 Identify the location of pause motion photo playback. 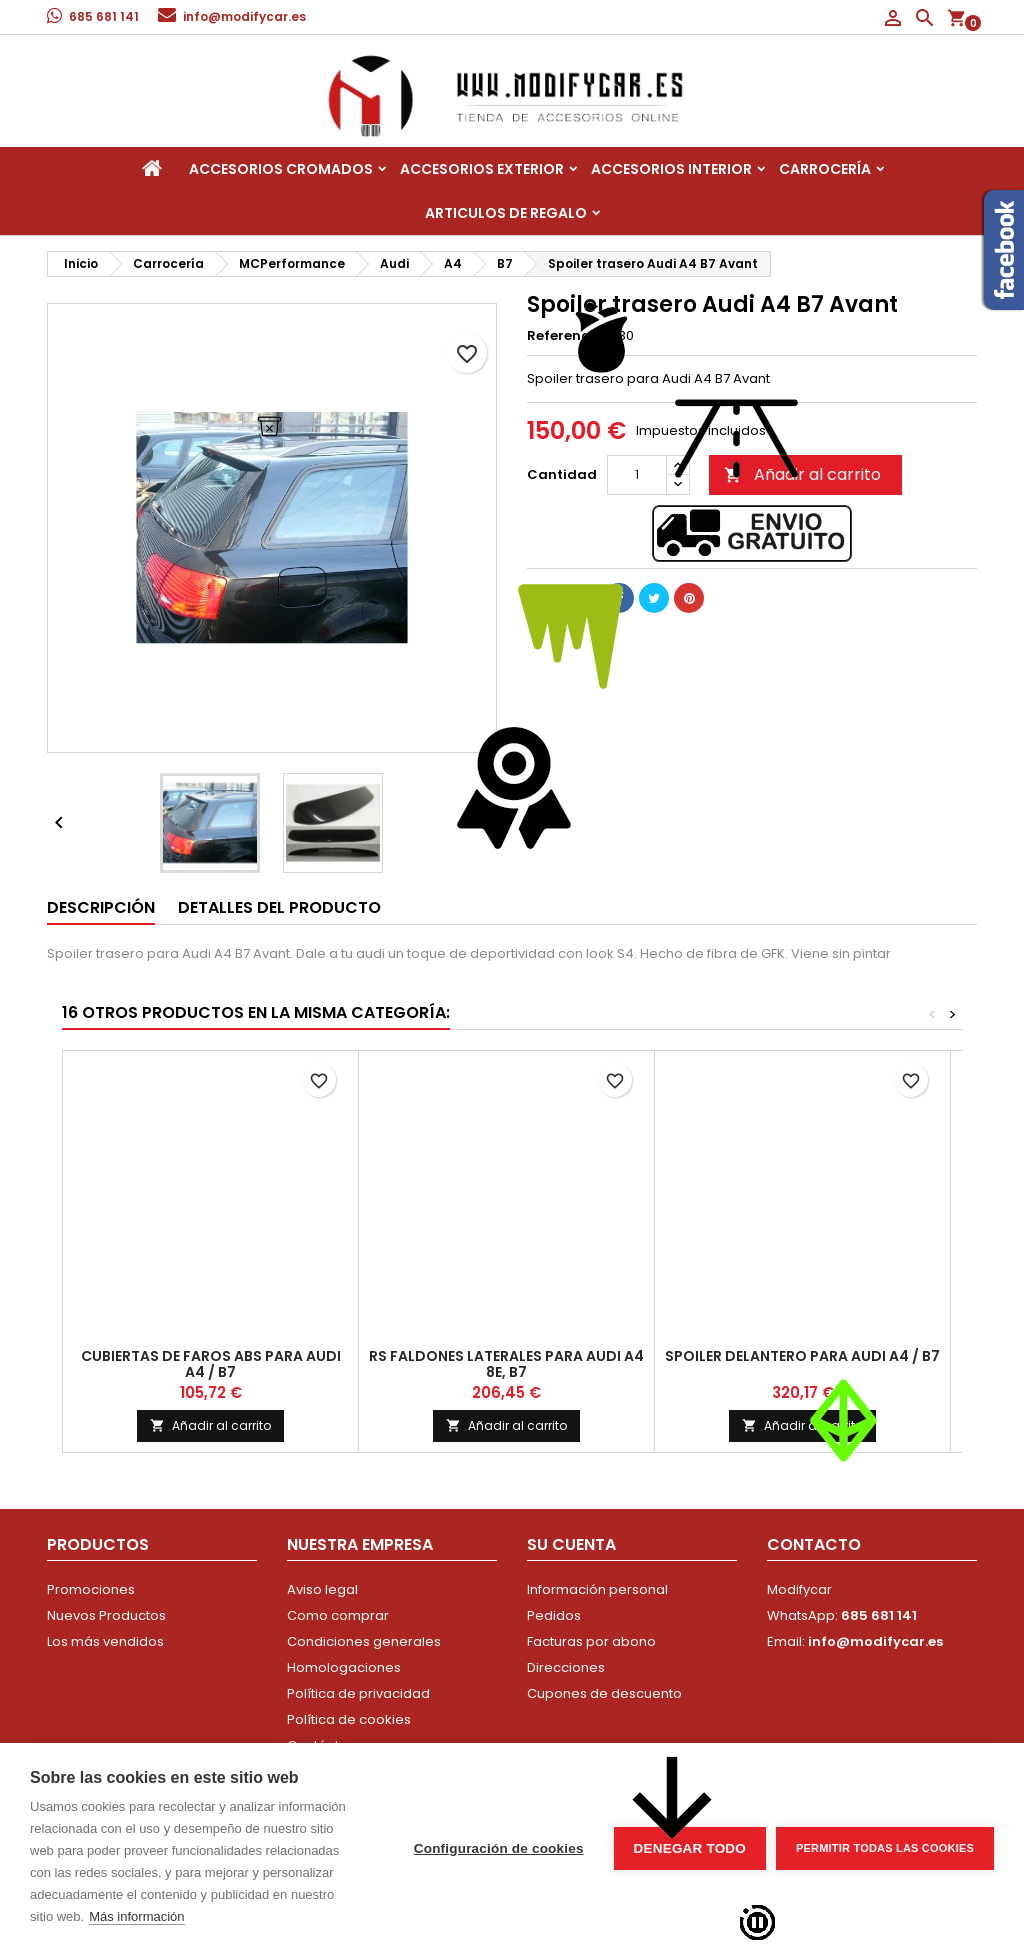
(757, 1922).